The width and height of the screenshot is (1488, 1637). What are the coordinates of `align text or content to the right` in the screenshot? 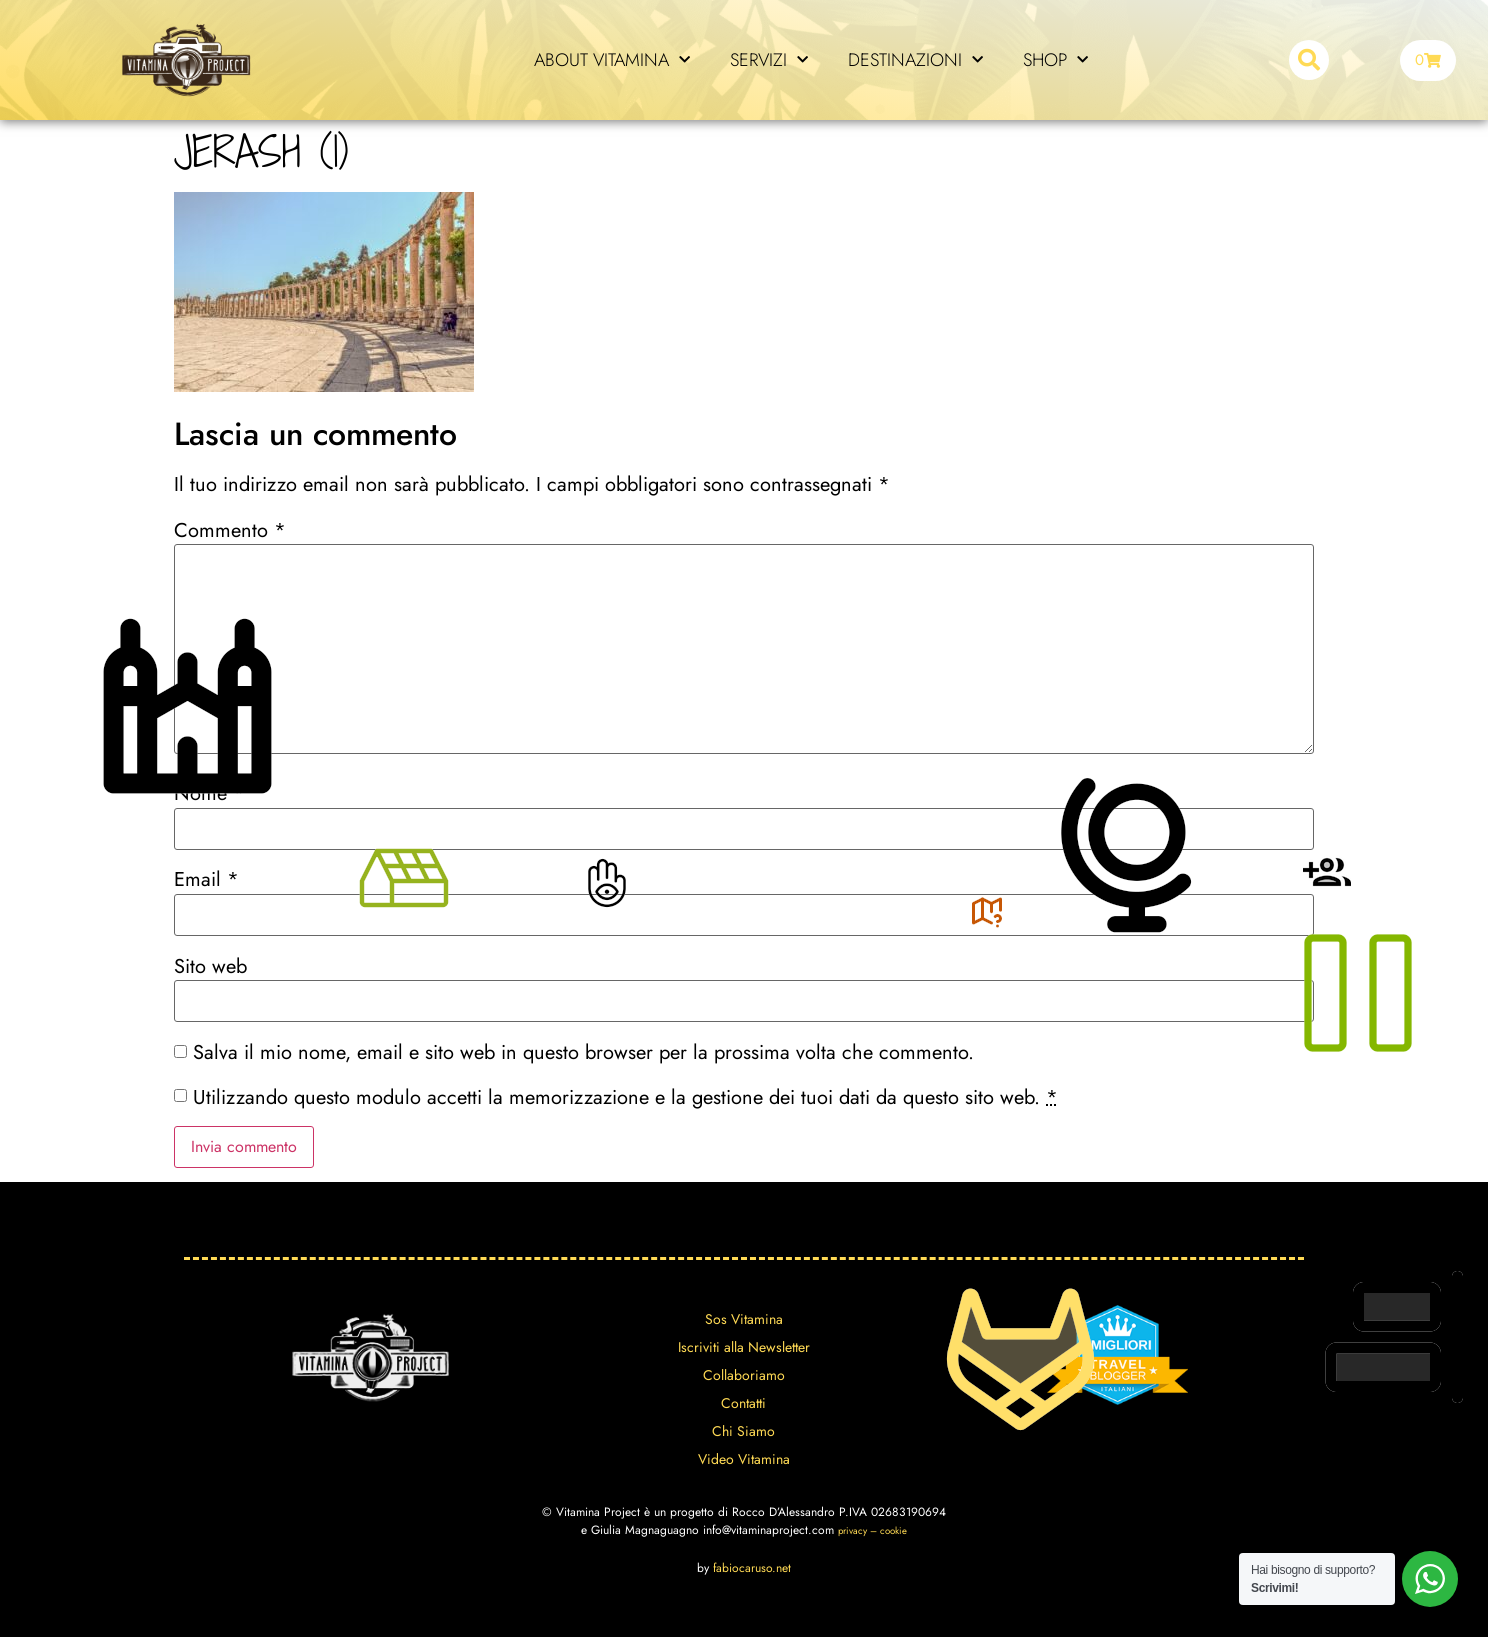 It's located at (1397, 1337).